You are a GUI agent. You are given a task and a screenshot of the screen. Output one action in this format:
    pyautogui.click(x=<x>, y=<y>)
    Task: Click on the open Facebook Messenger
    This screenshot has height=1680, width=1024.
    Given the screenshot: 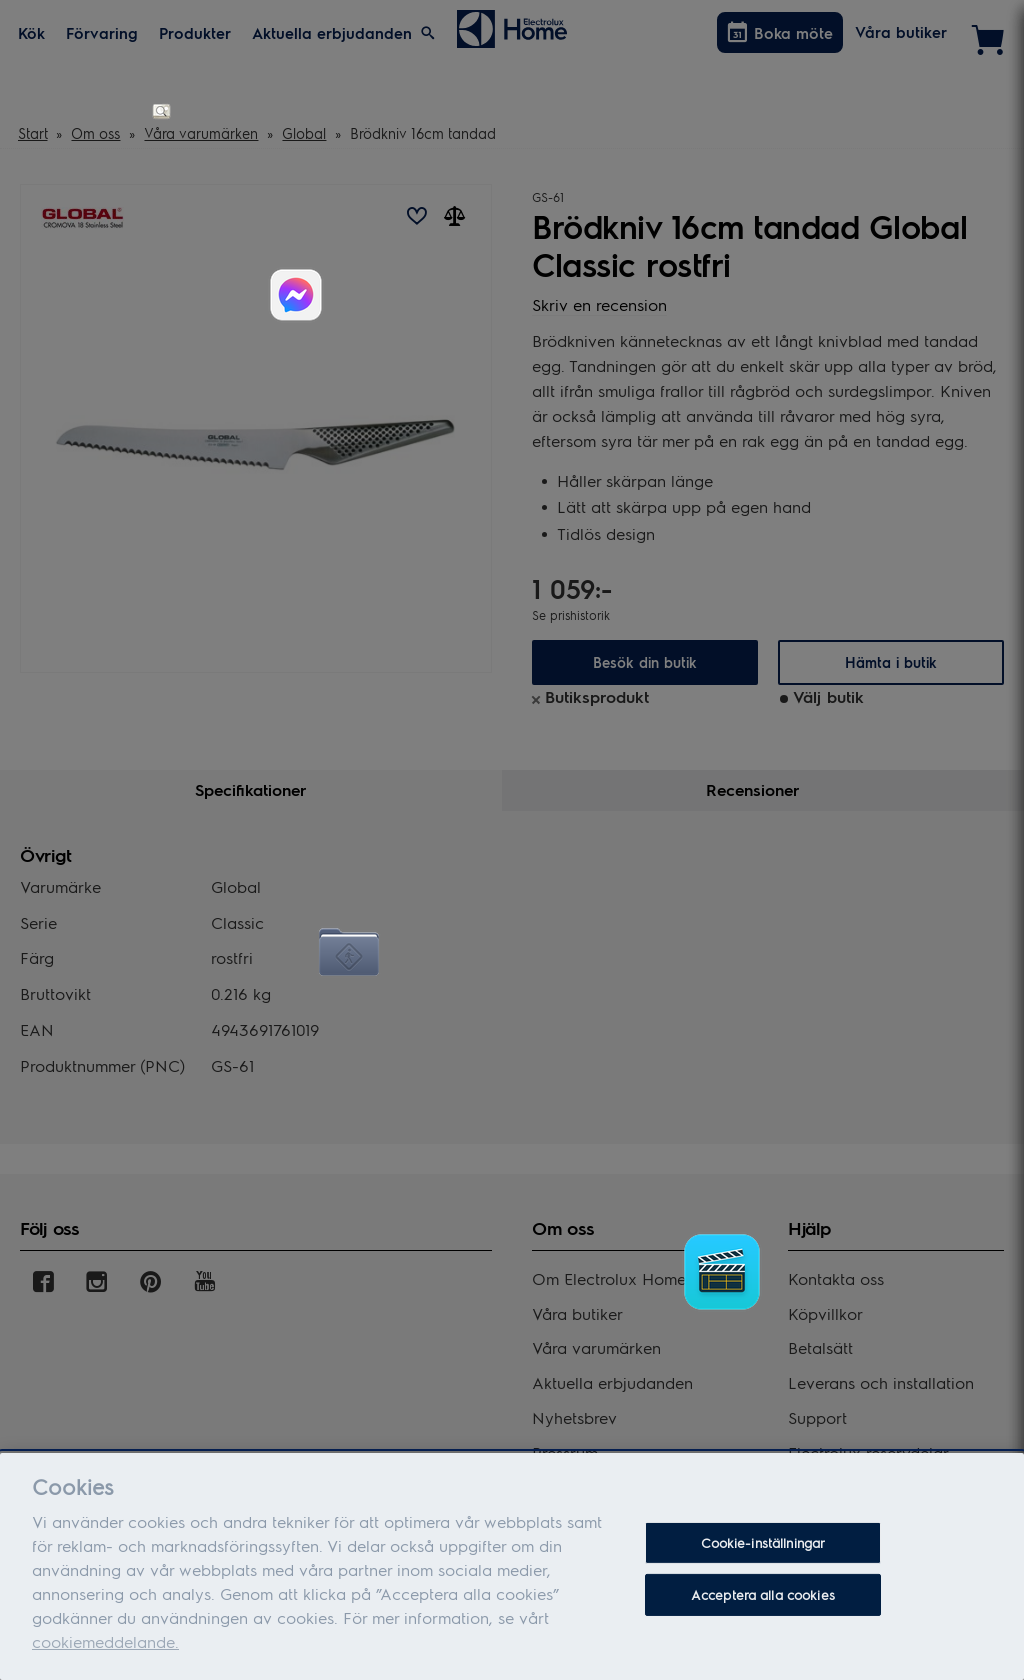 What is the action you would take?
    pyautogui.click(x=296, y=295)
    